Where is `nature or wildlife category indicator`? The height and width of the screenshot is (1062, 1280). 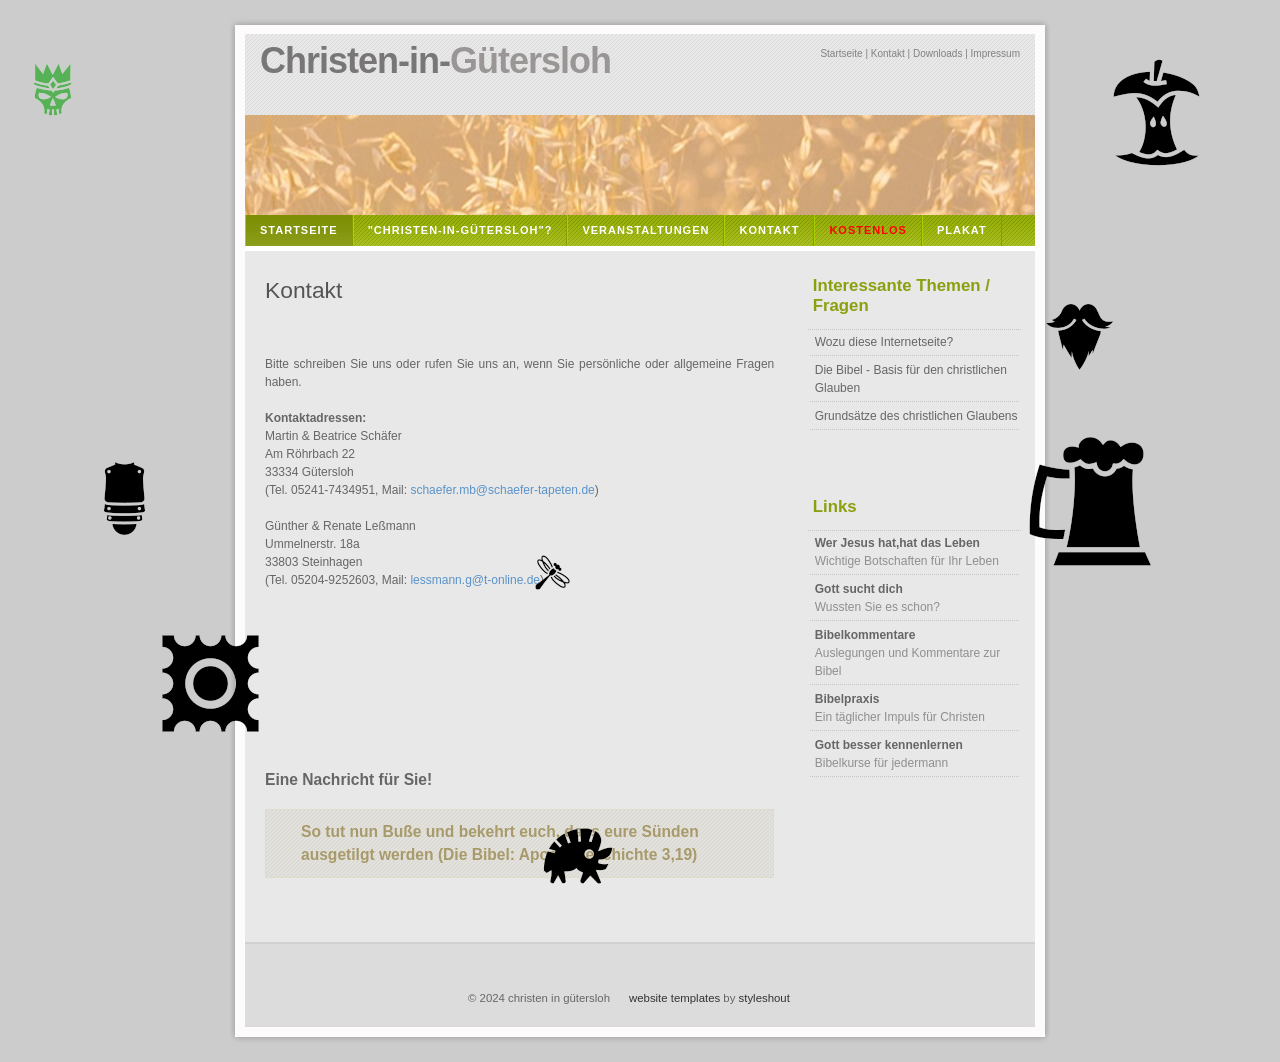 nature or wildlife category indicator is located at coordinates (552, 572).